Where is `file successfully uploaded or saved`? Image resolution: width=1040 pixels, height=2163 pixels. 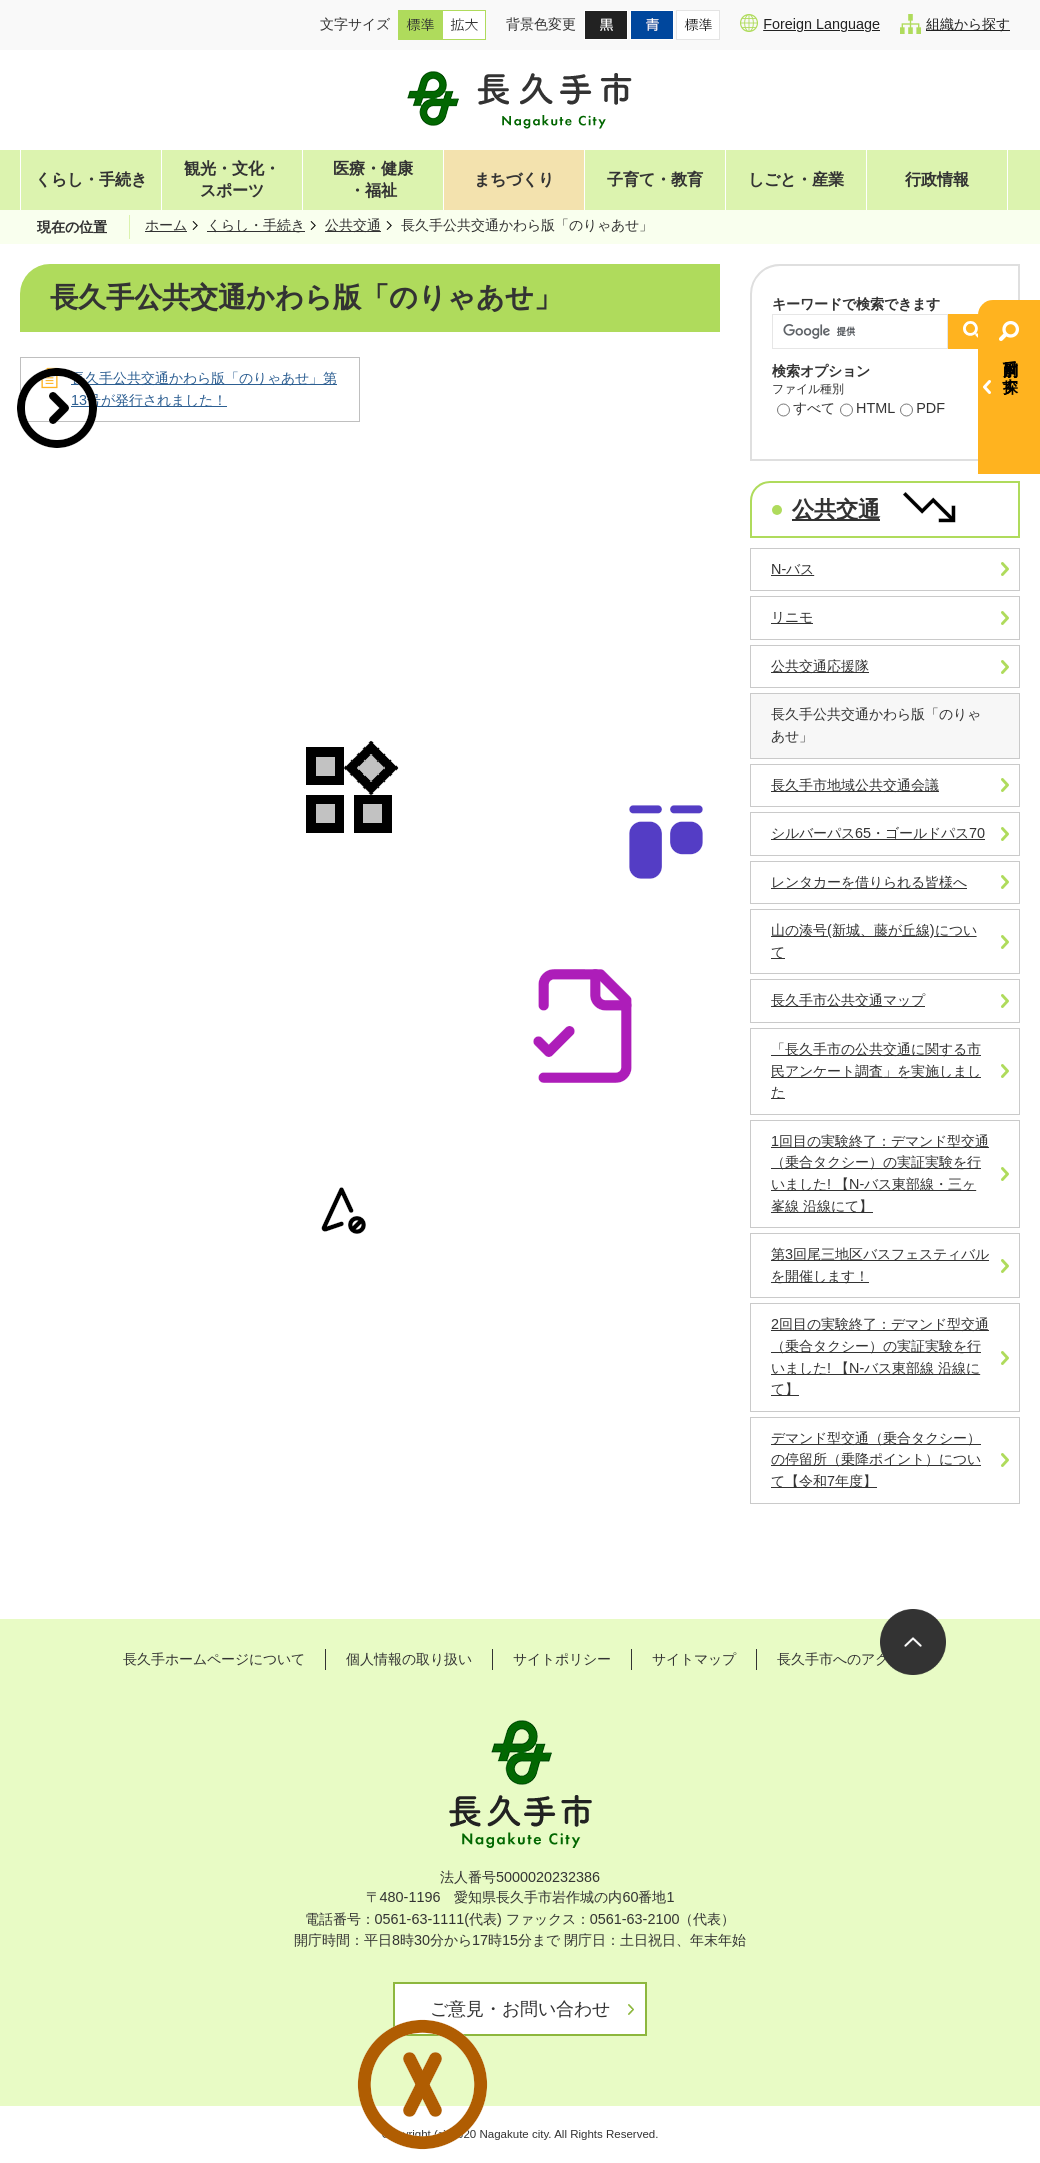
file successfully uploaded or saved is located at coordinates (585, 1026).